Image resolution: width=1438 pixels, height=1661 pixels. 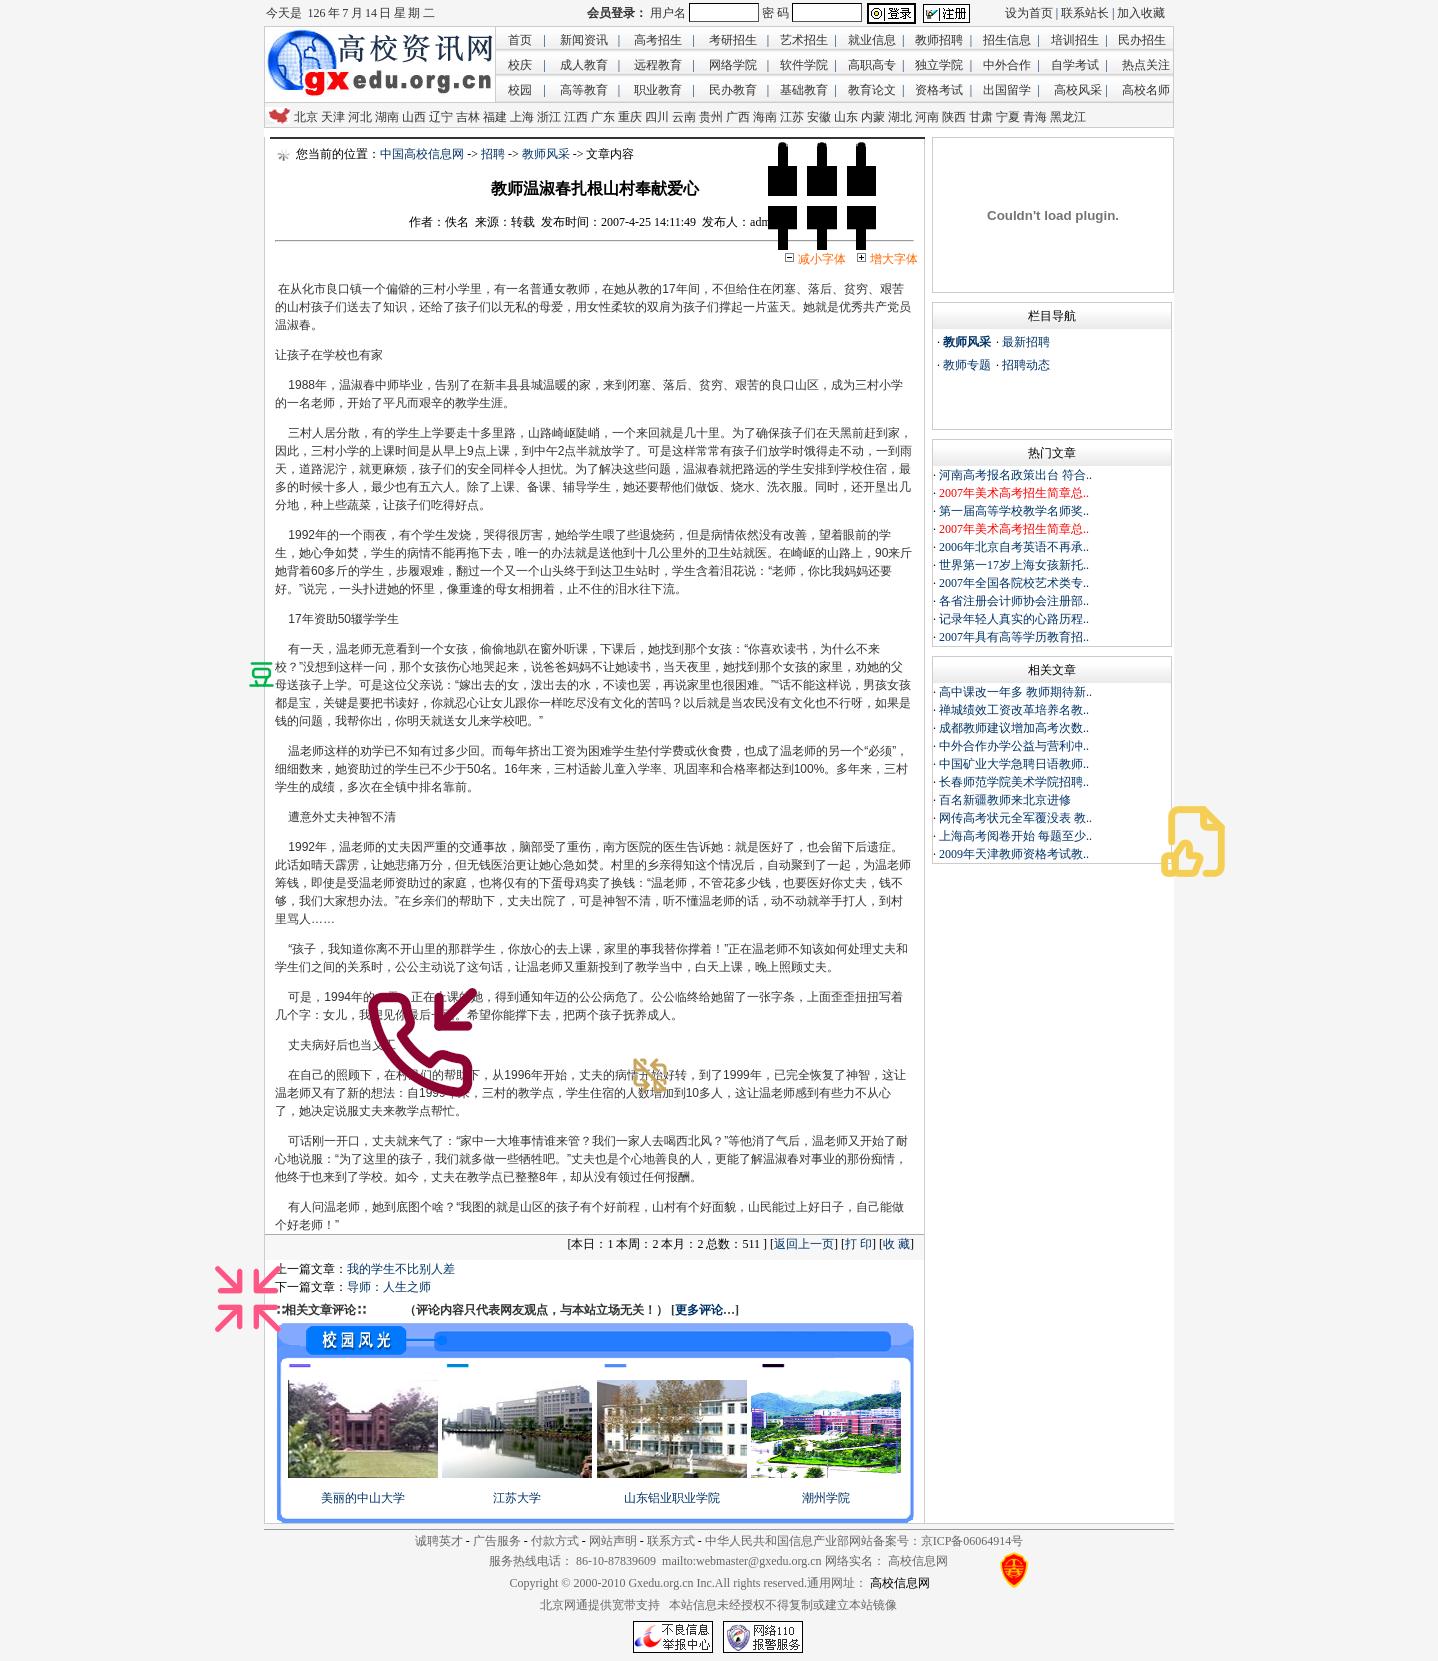 I want to click on configure audio or video input components, so click(x=822, y=196).